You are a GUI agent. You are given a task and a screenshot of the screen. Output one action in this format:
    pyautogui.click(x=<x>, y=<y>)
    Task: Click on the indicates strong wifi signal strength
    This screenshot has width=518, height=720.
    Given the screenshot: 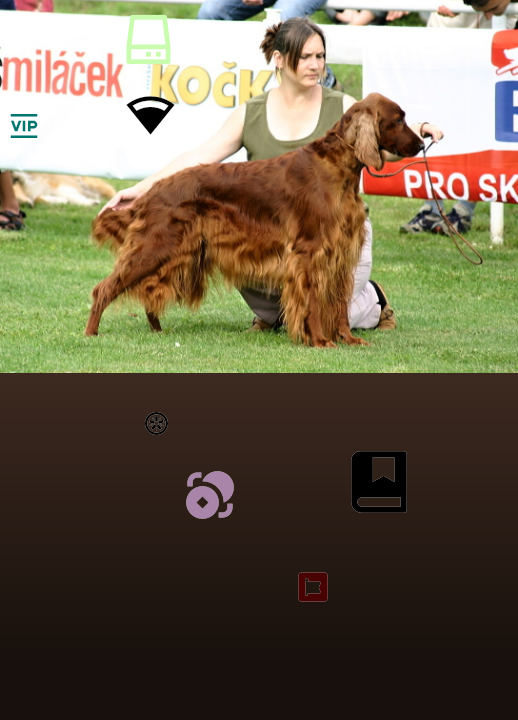 What is the action you would take?
    pyautogui.click(x=150, y=115)
    